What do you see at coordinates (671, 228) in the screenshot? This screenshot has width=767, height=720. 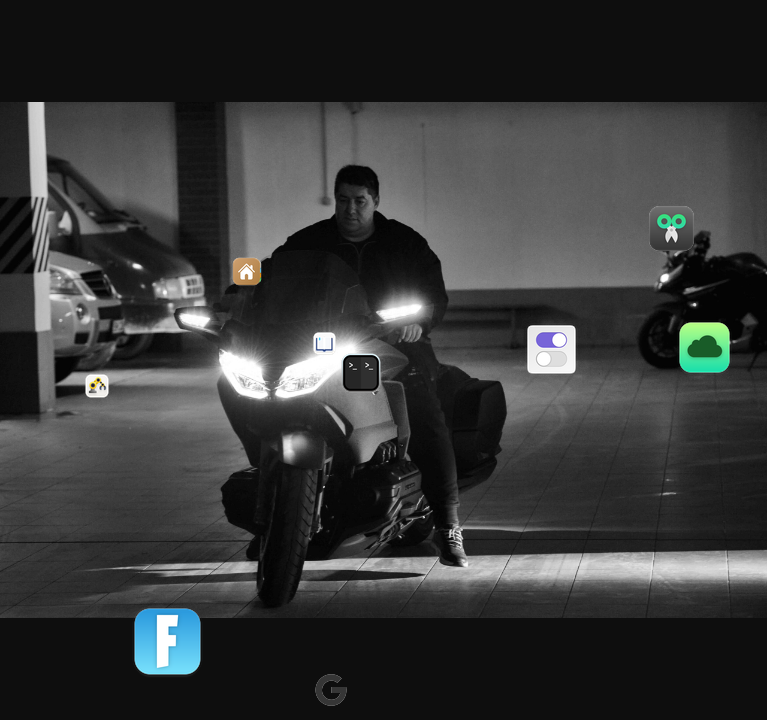 I see `open copyq clipboard manager` at bounding box center [671, 228].